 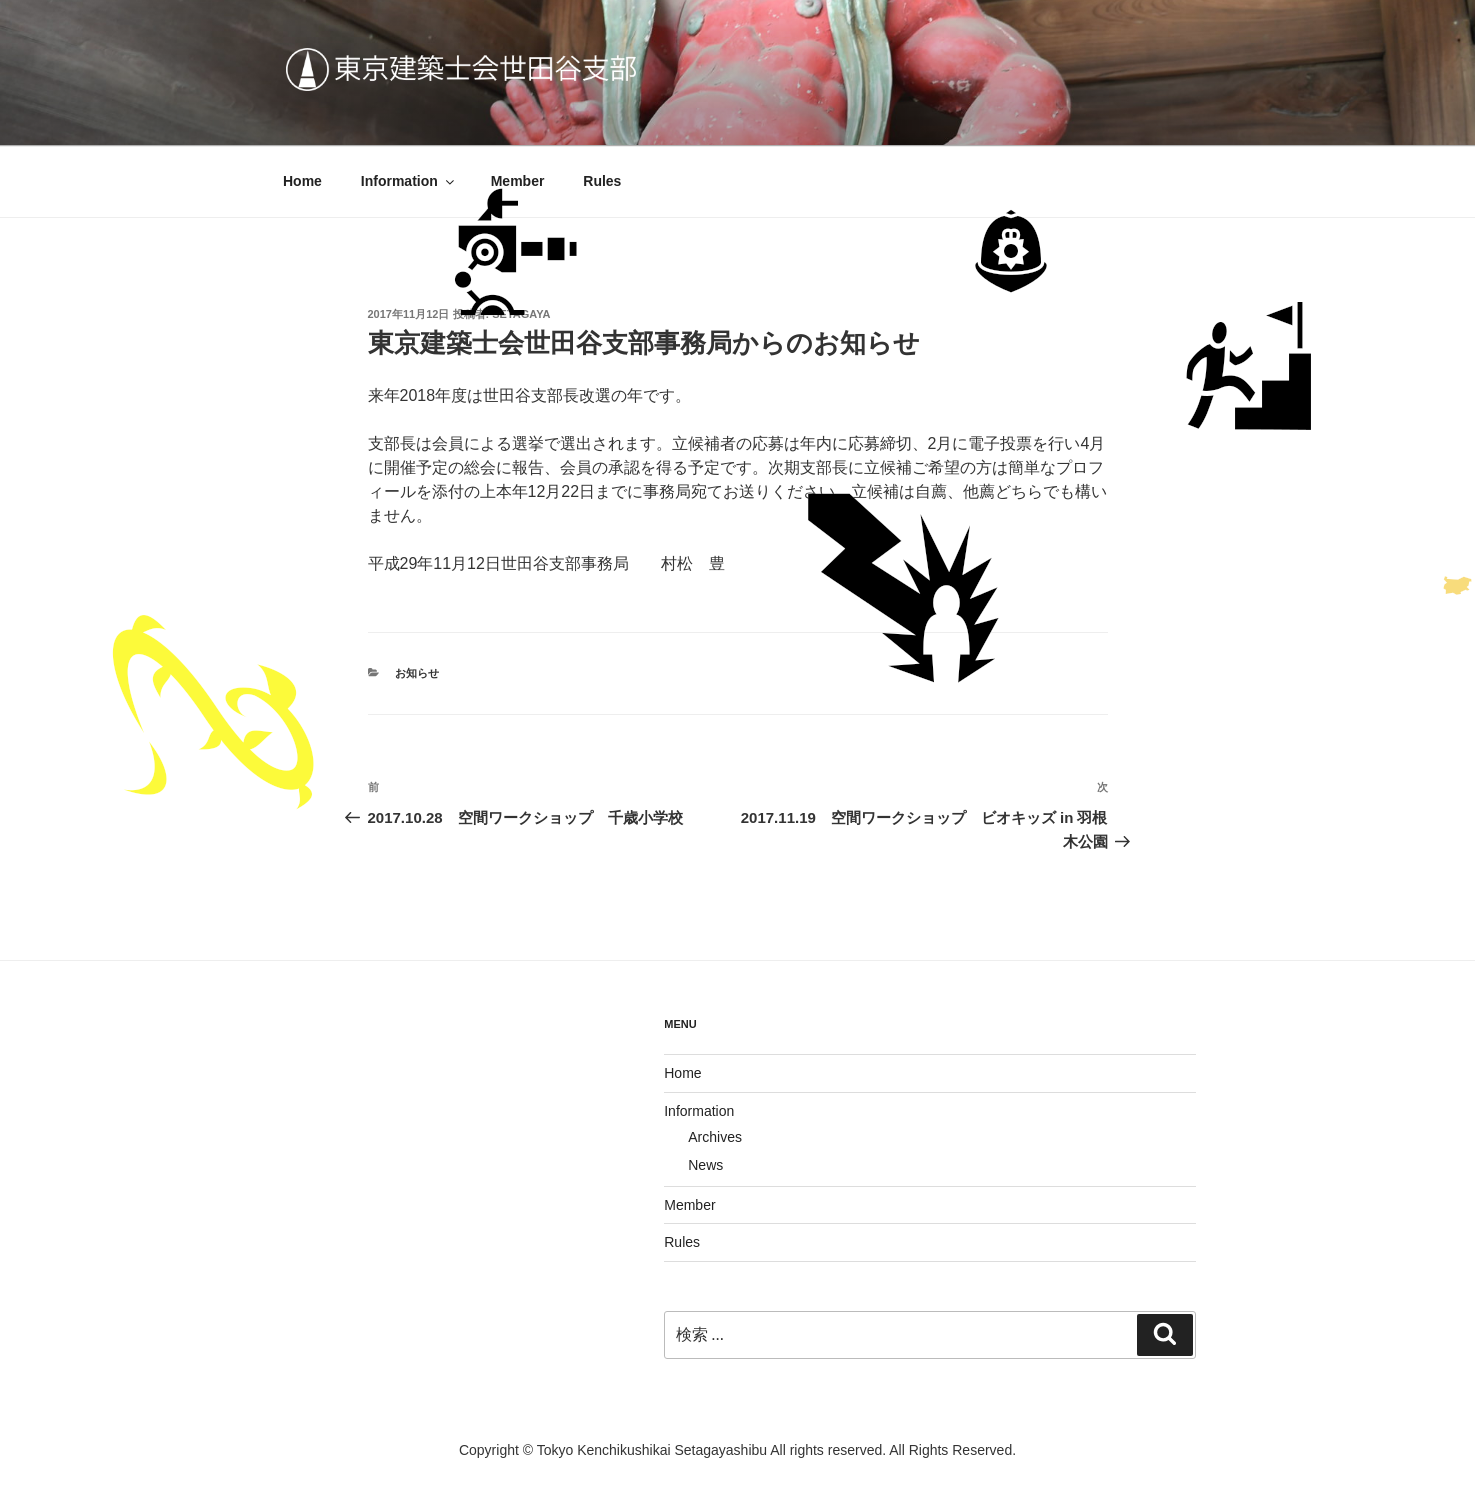 I want to click on track progress toward a goal, so click(x=1246, y=365).